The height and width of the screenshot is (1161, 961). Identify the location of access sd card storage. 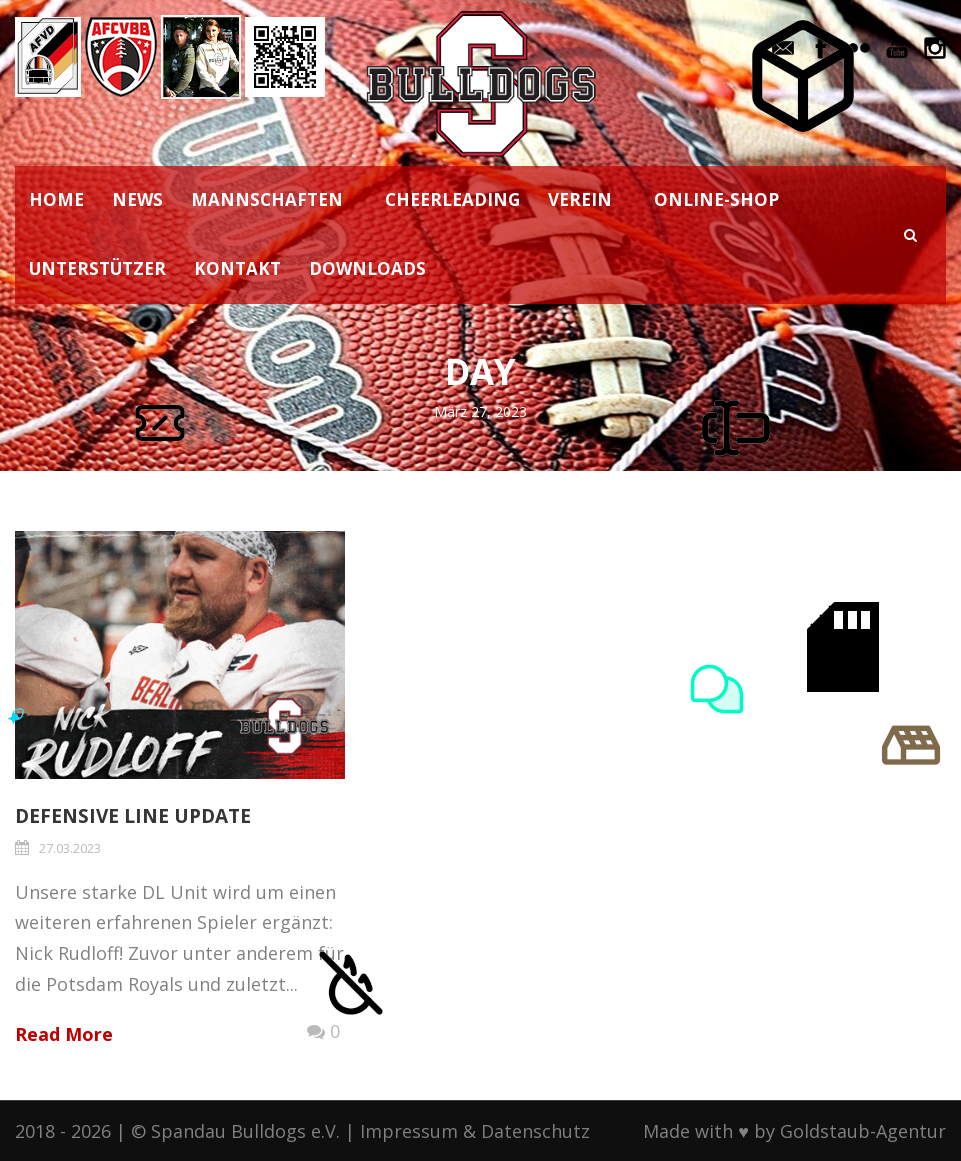
(843, 647).